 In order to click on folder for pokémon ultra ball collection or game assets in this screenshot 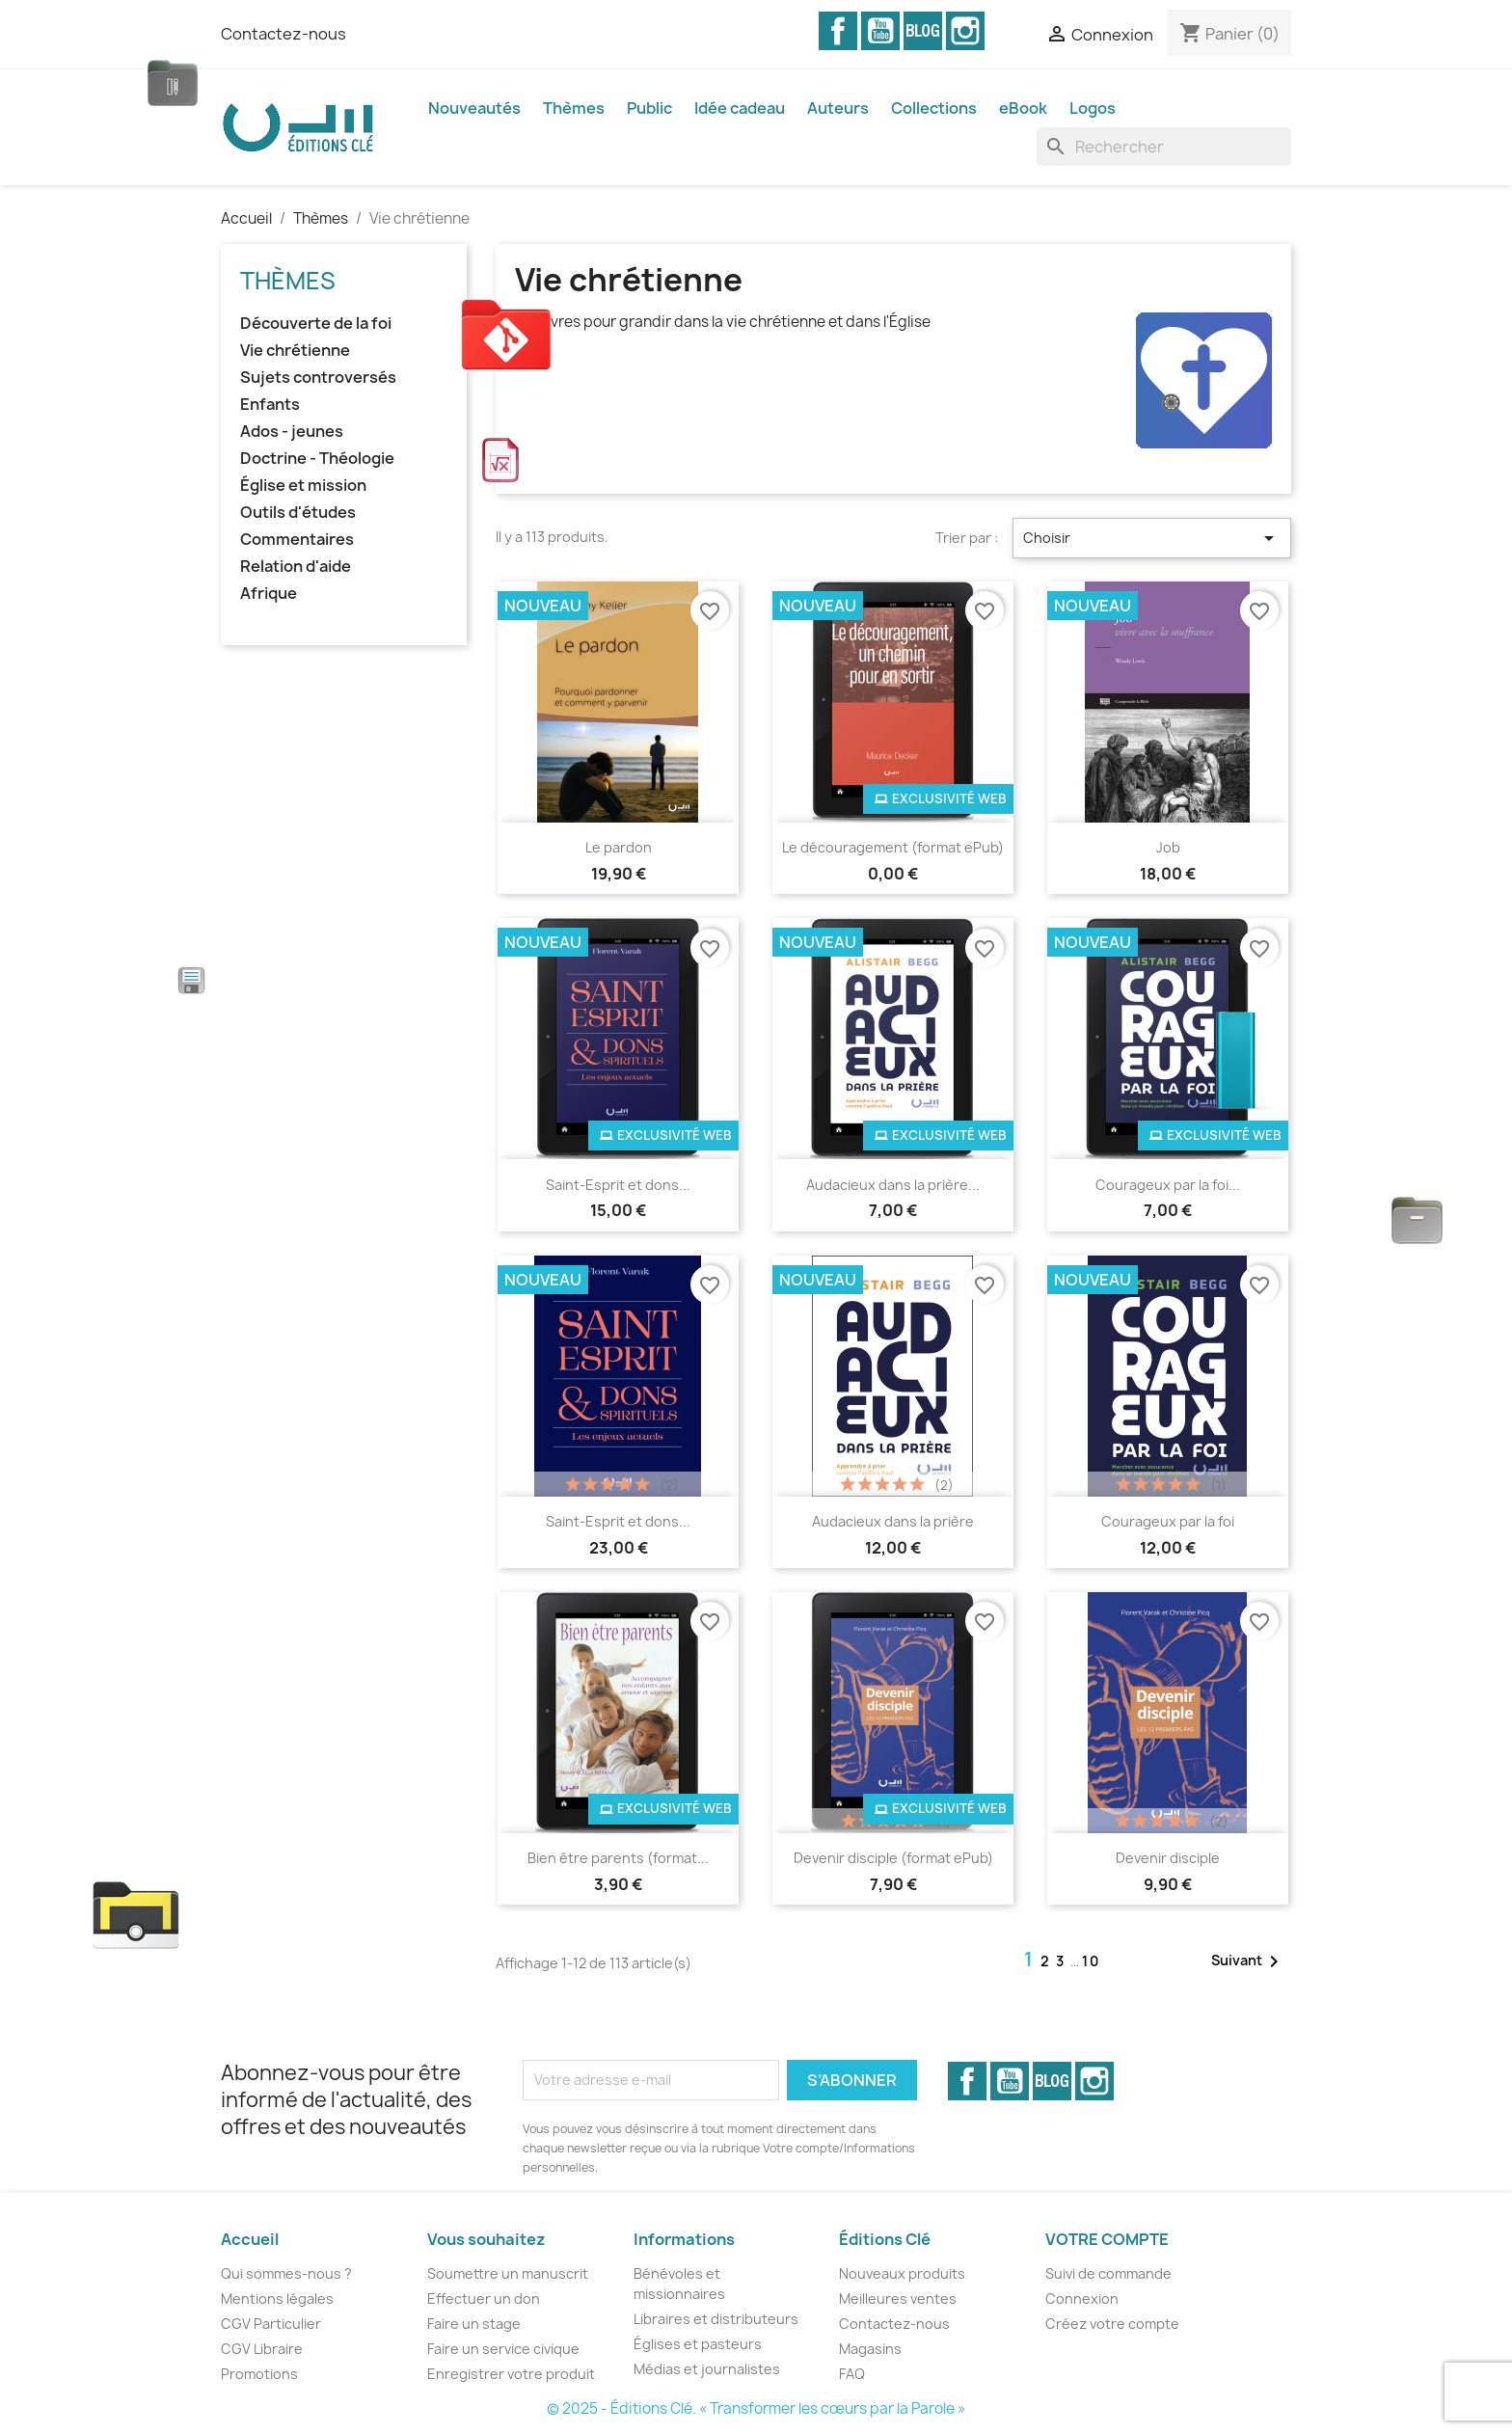, I will do `click(135, 1917)`.